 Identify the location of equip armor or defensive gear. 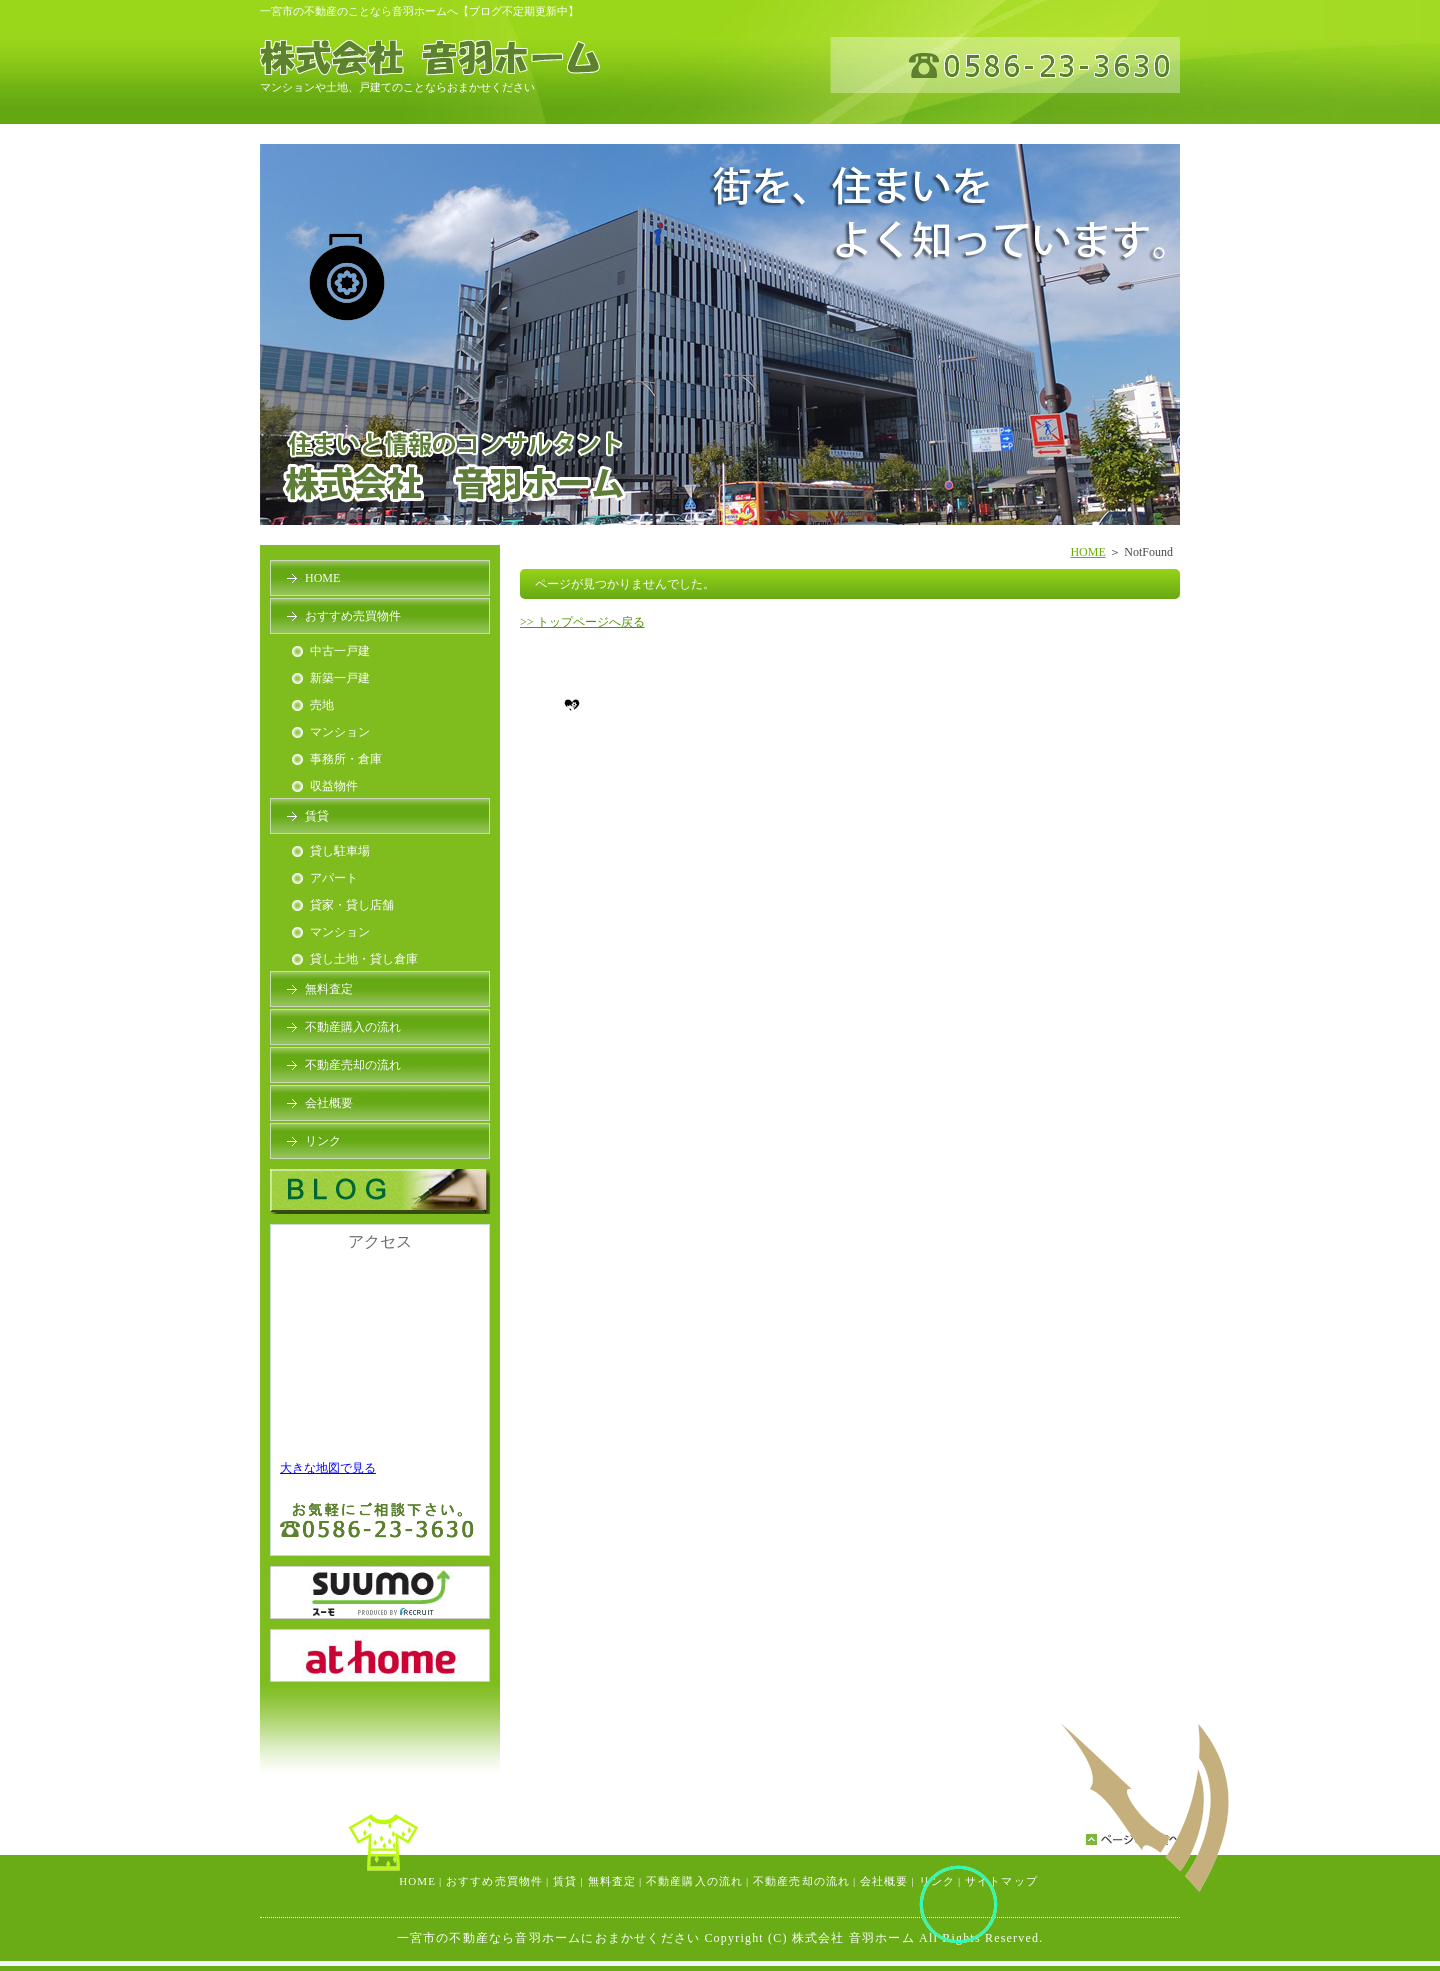
(383, 1842).